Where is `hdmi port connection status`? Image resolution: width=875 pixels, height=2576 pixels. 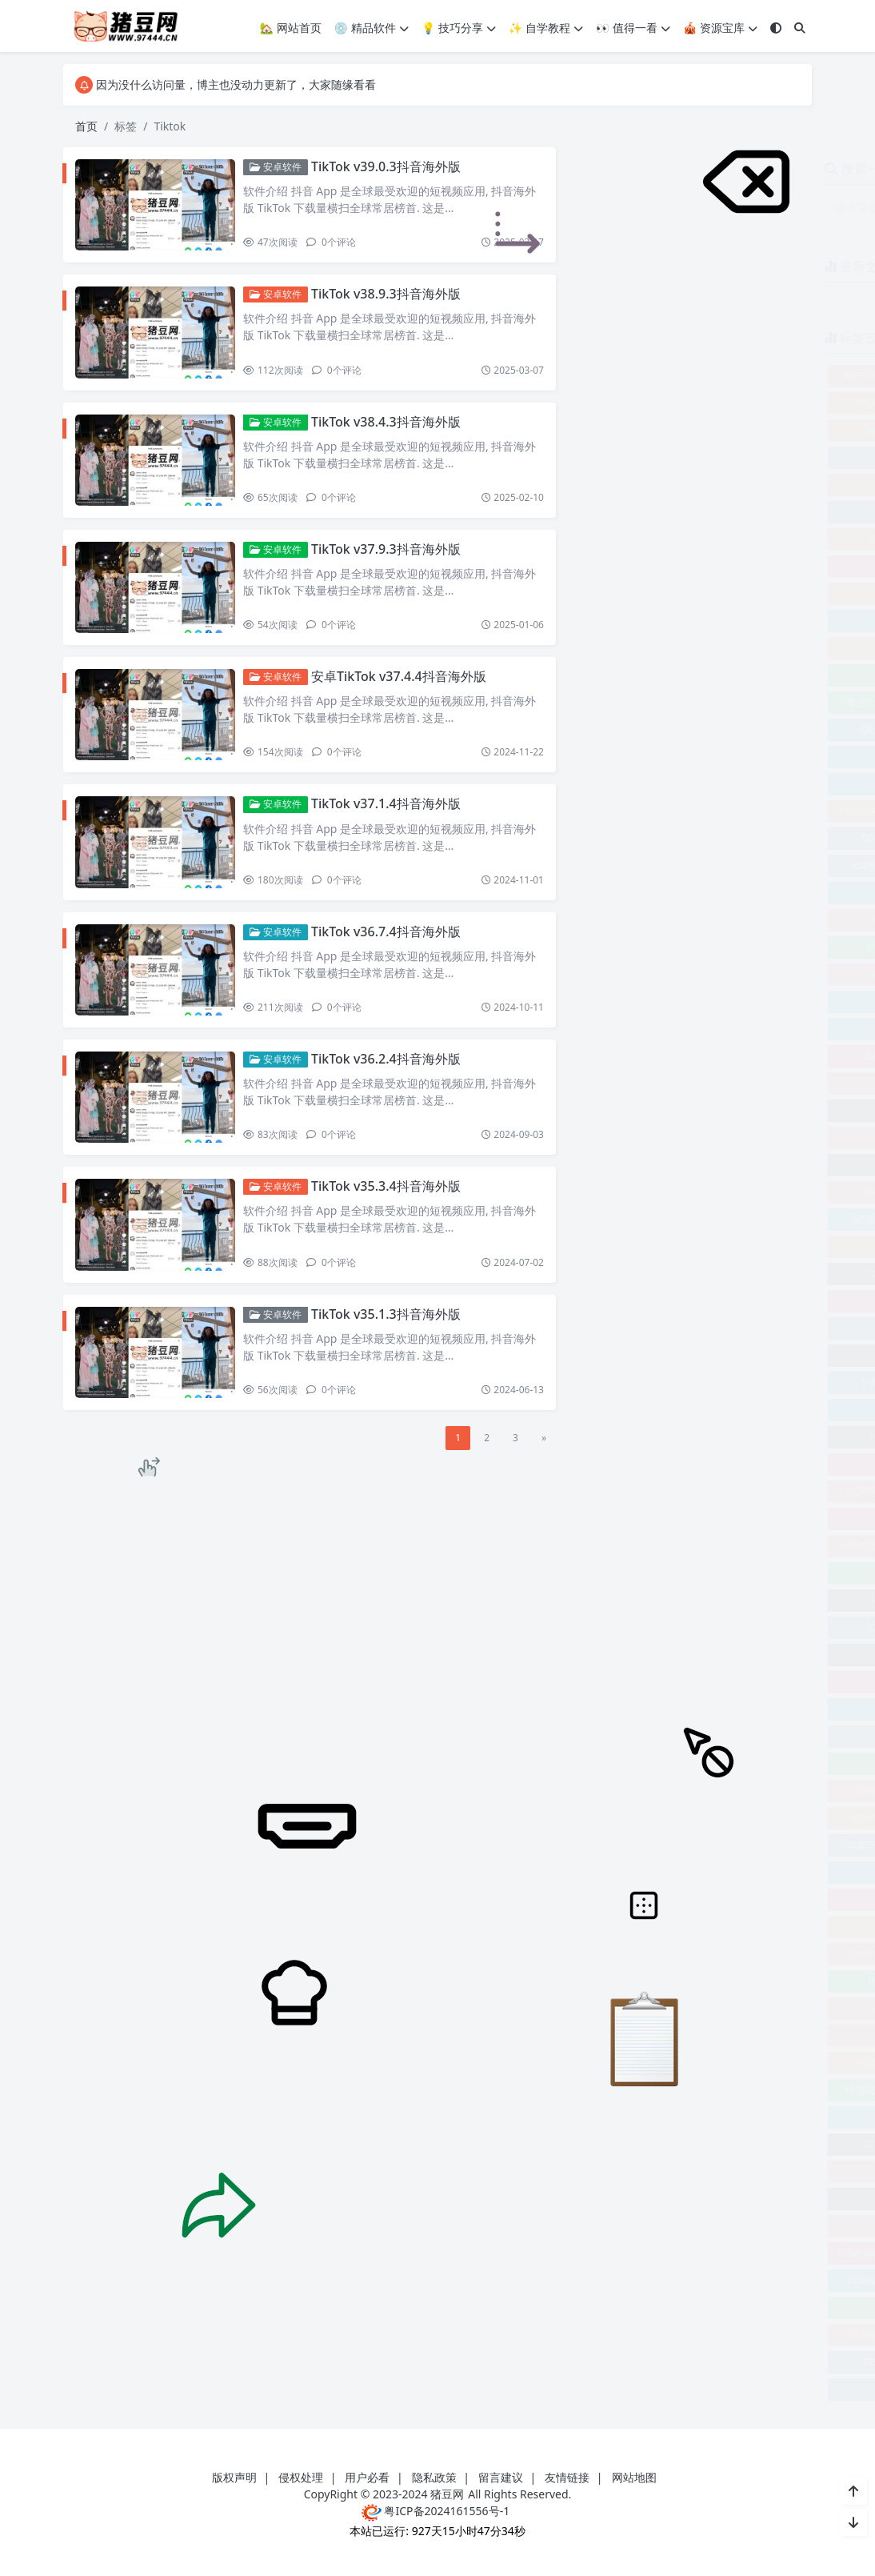
hdmi port connection status is located at coordinates (307, 1826).